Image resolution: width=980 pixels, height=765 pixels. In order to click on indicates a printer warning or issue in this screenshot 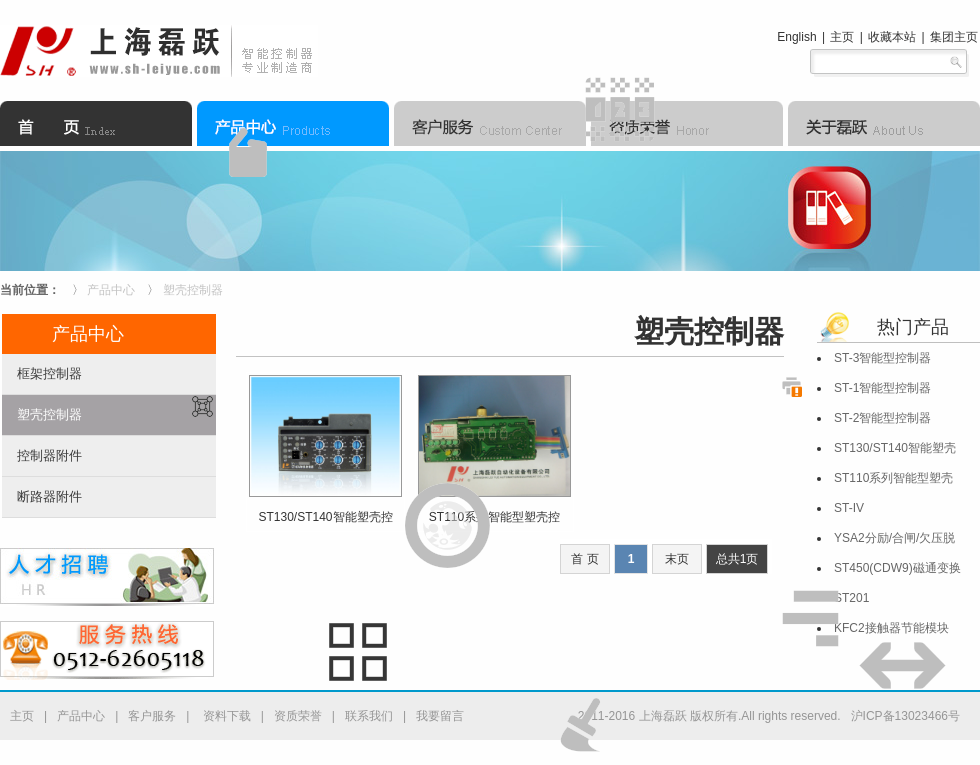, I will do `click(791, 386)`.